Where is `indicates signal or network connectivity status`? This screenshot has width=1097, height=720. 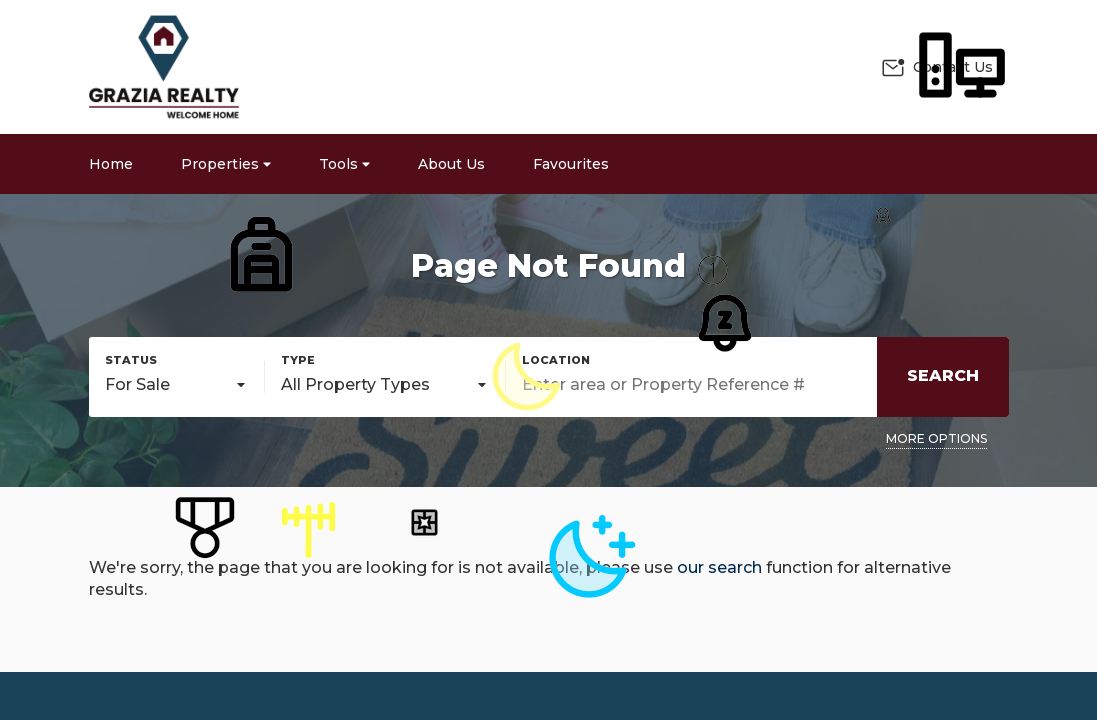
indicates signal or network connectivity status is located at coordinates (308, 528).